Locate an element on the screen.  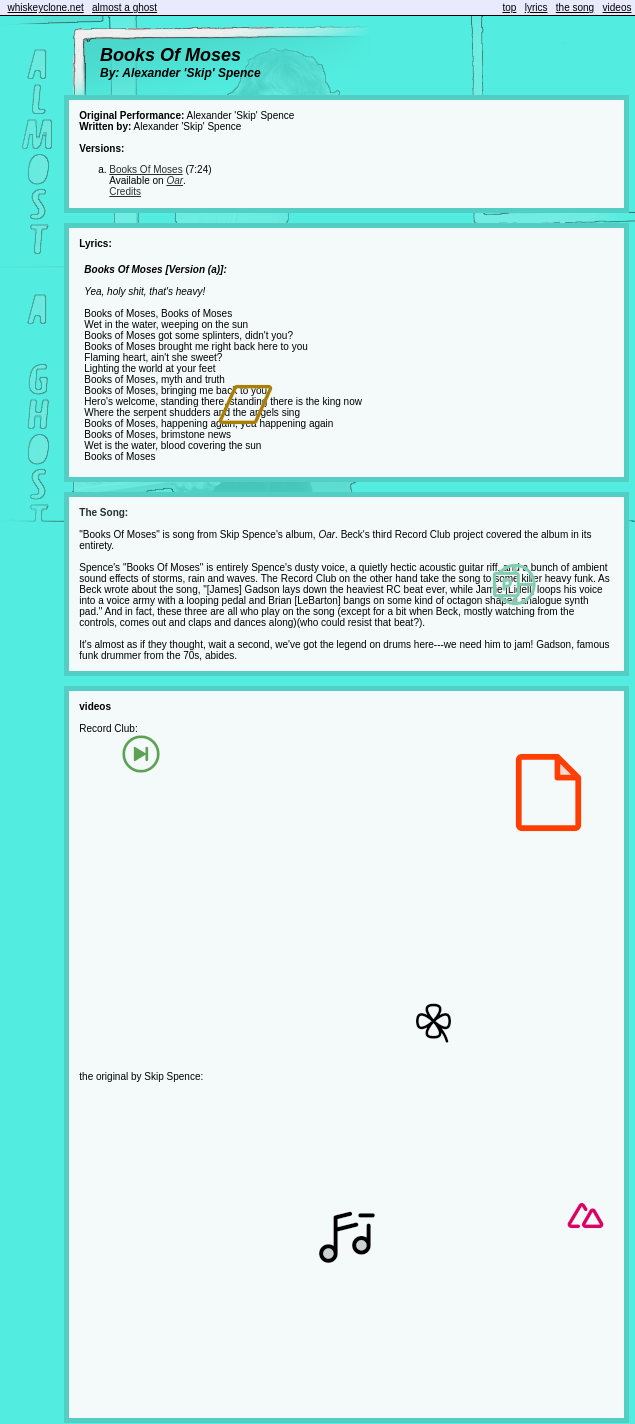
view or open a document is located at coordinates (548, 792).